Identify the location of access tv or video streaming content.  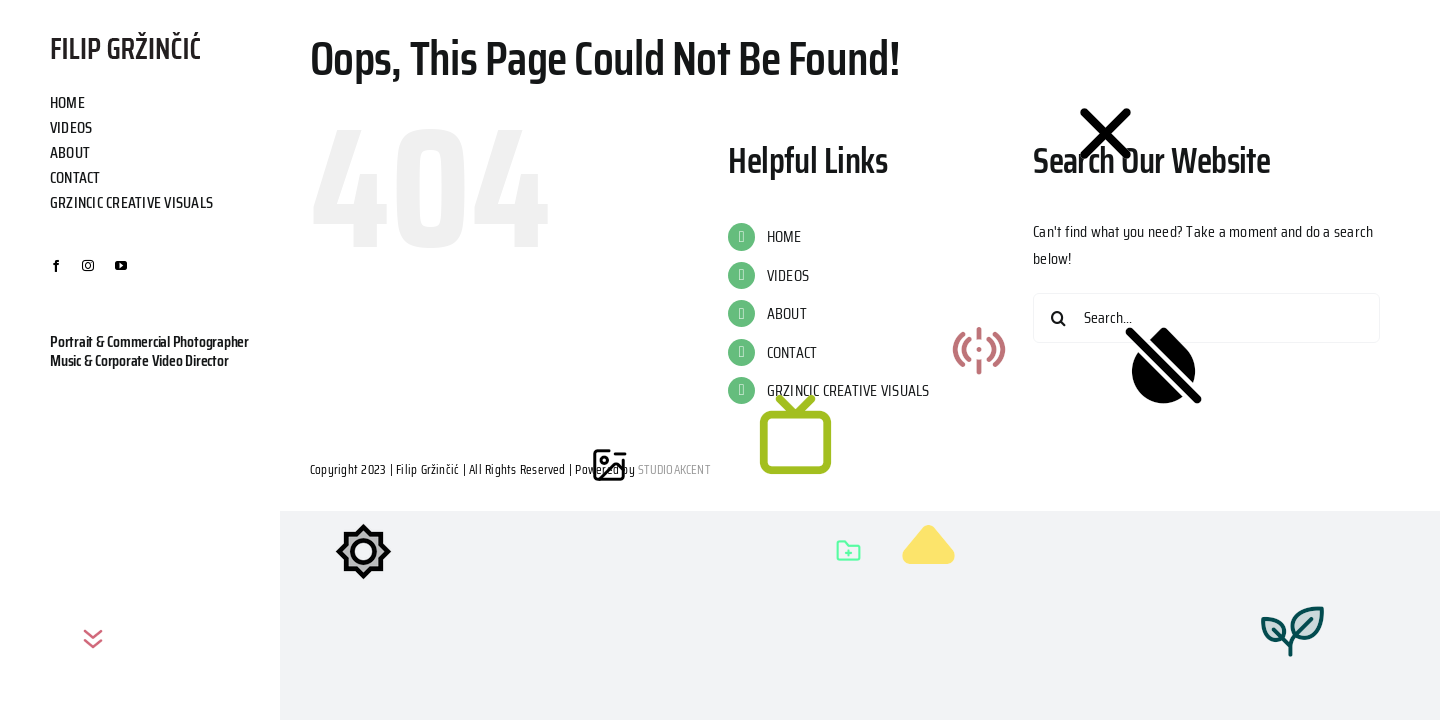
(795, 434).